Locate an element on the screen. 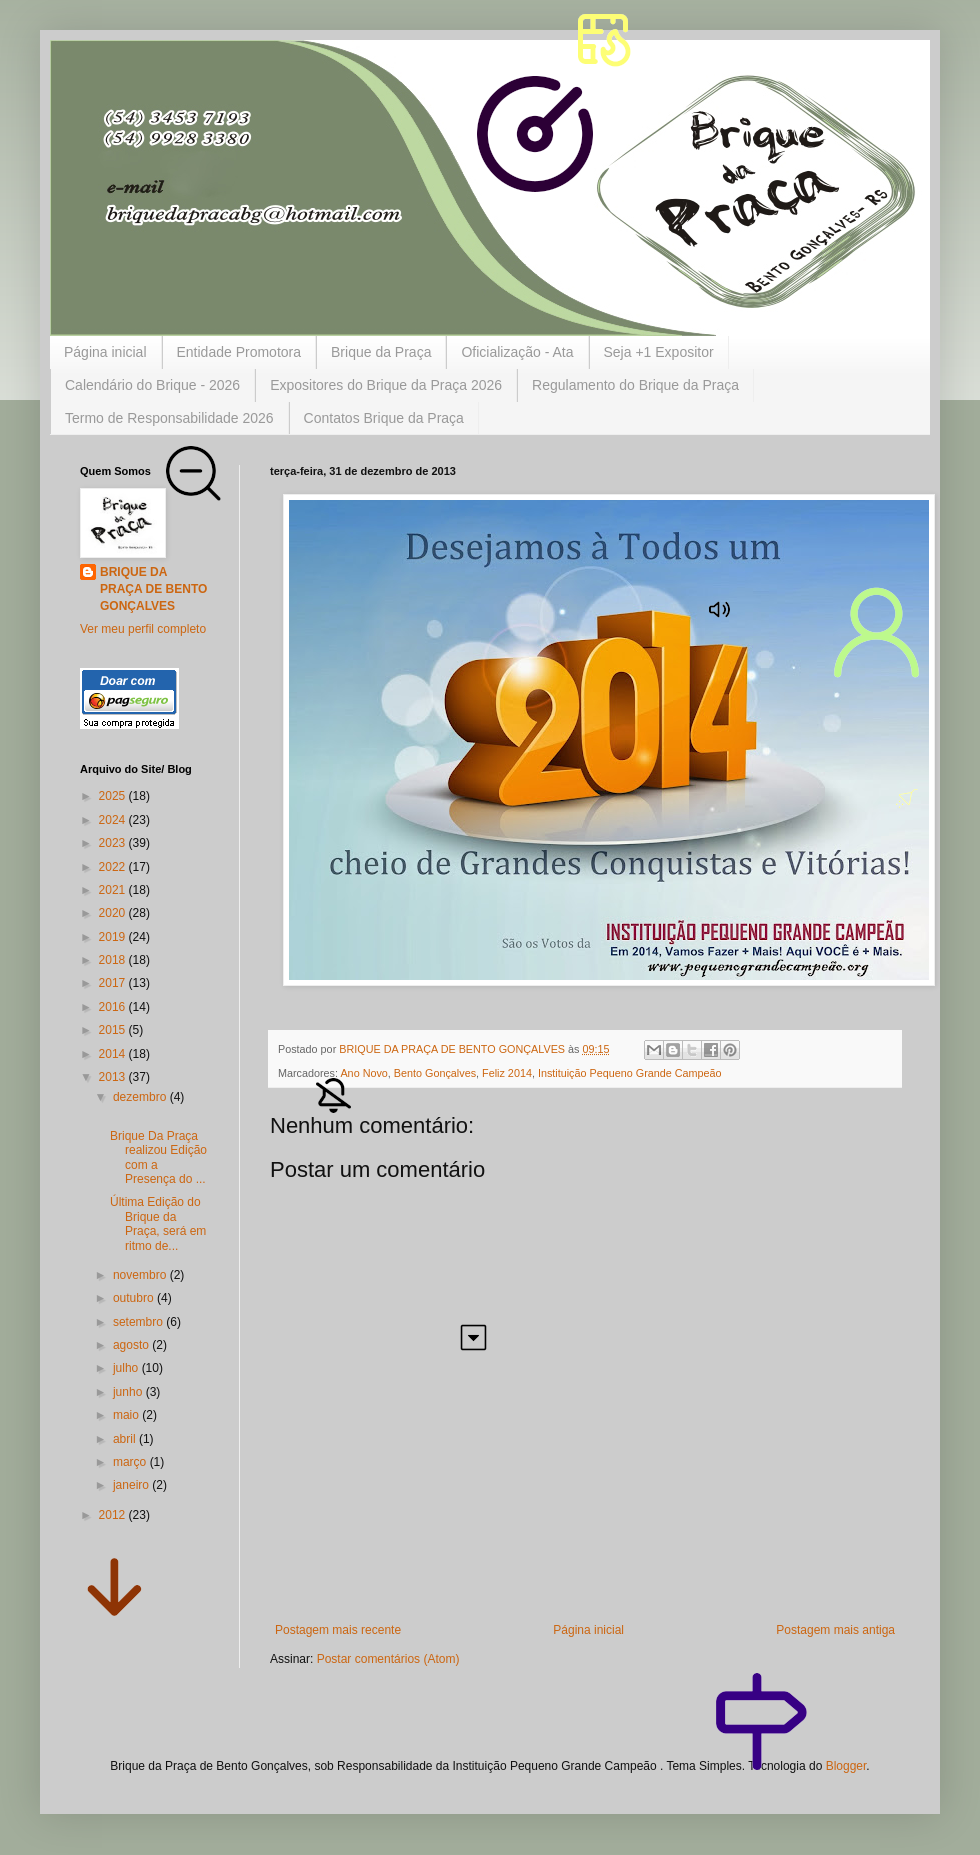  view your profile is located at coordinates (876, 632).